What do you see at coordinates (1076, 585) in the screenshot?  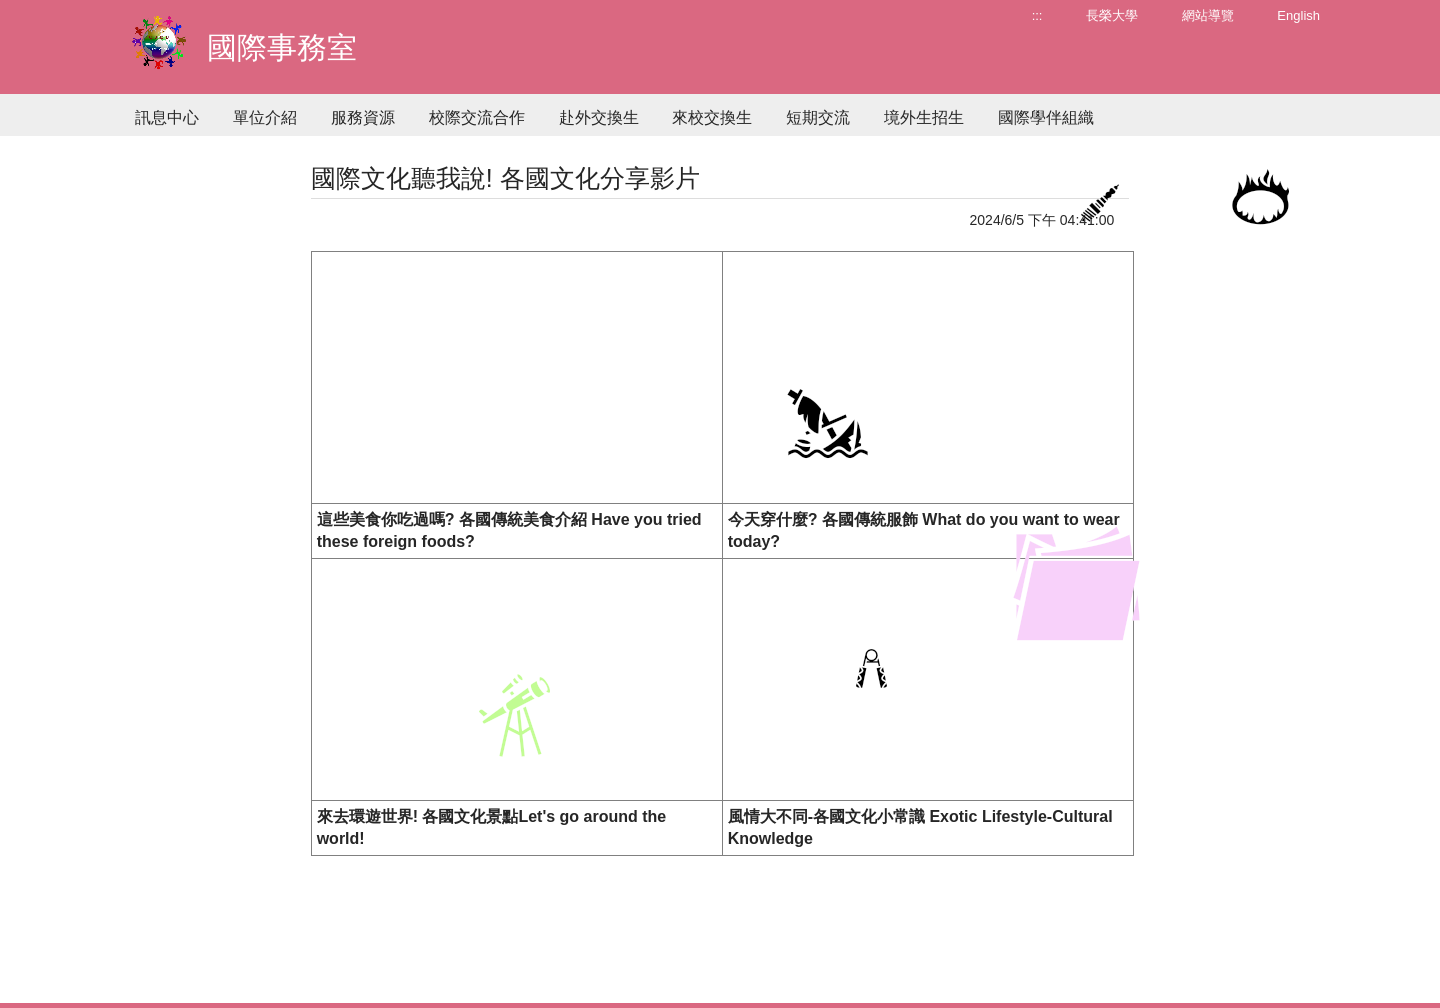 I see `folder containing multiple files or documents` at bounding box center [1076, 585].